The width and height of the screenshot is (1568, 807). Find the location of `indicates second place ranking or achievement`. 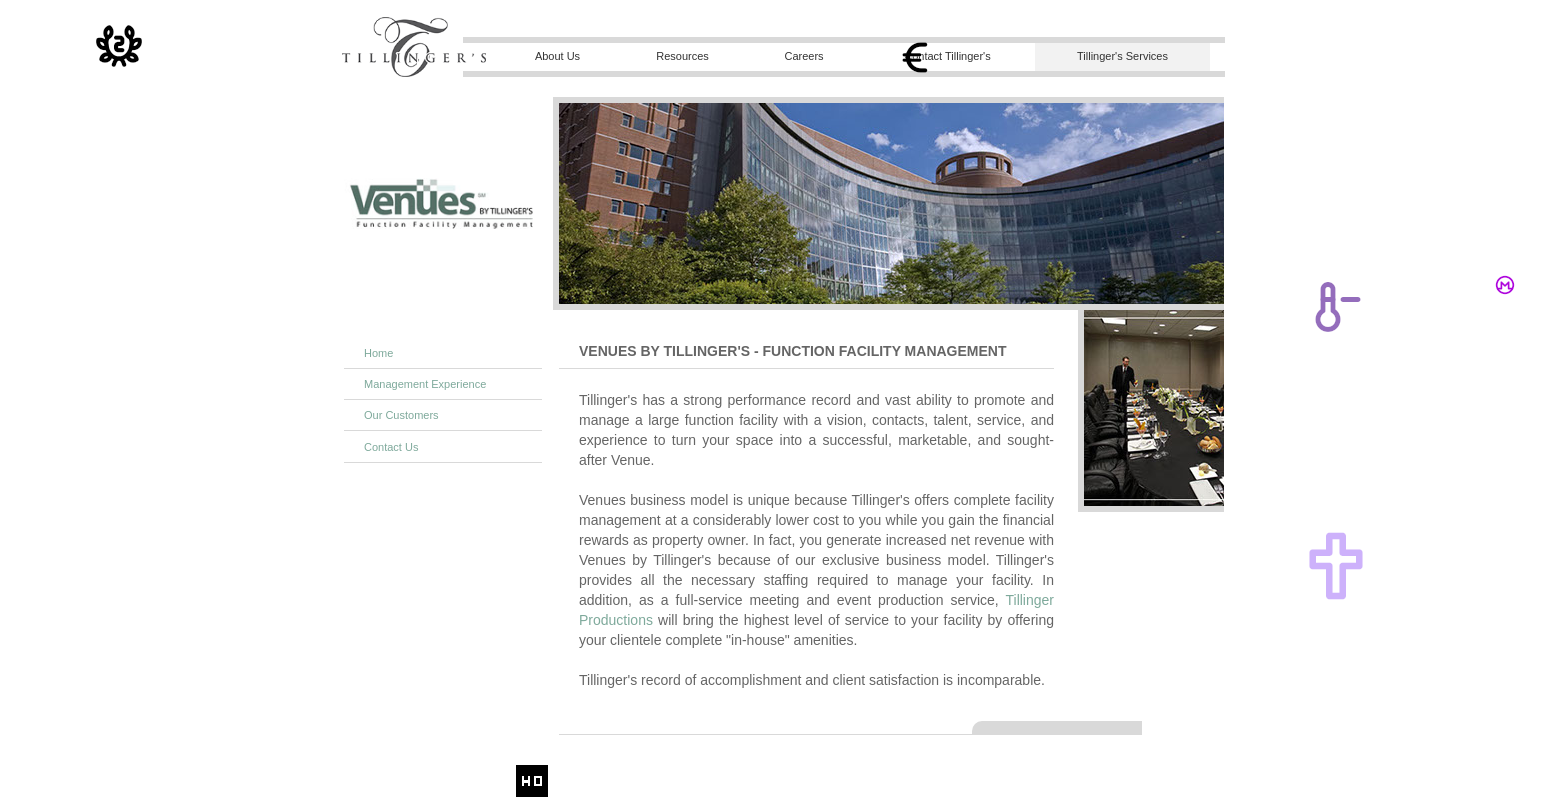

indicates second place ranking or achievement is located at coordinates (119, 46).